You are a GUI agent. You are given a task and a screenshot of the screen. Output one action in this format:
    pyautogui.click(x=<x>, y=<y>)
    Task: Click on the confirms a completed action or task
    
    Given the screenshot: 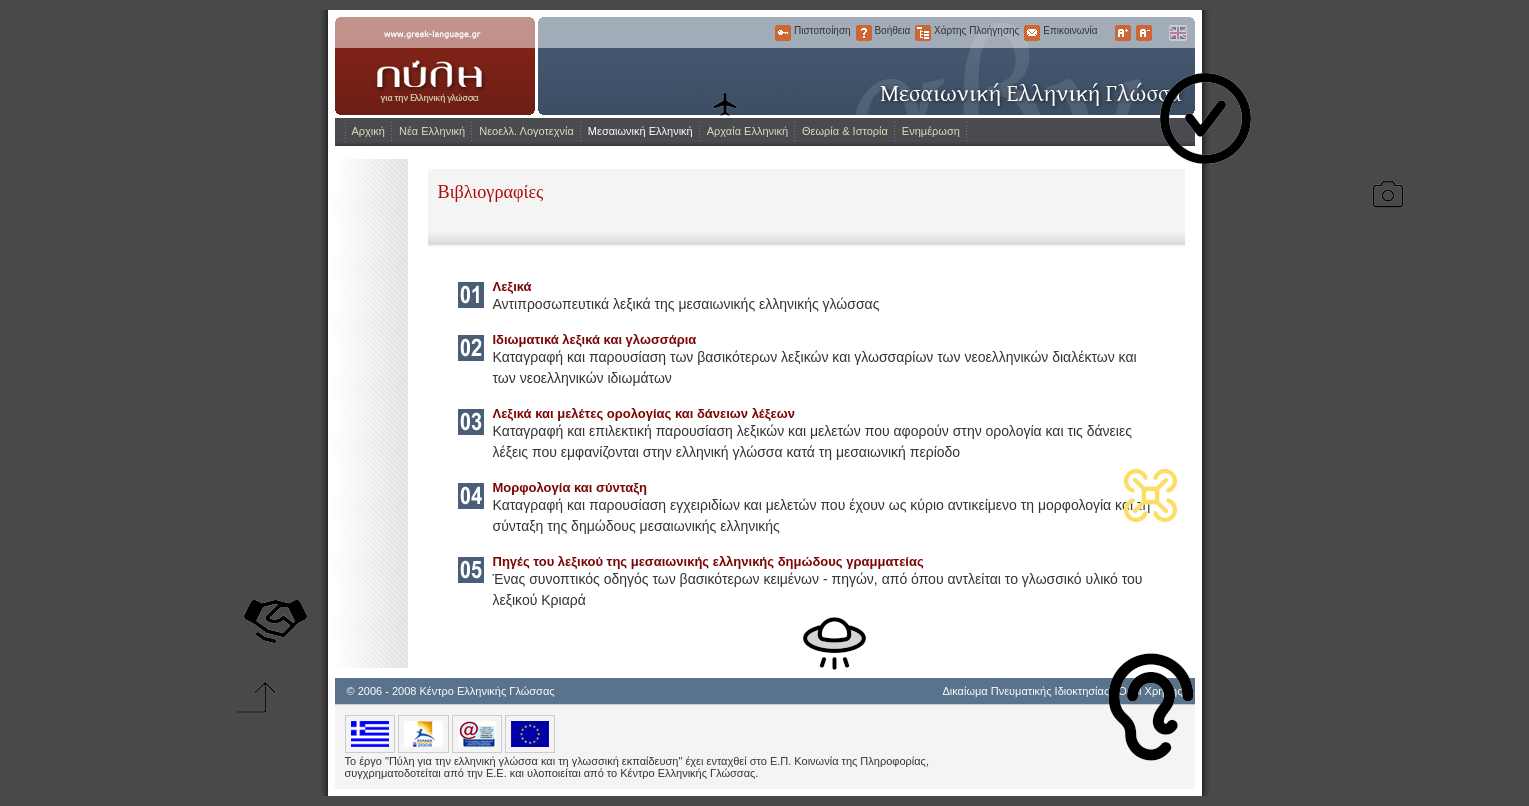 What is the action you would take?
    pyautogui.click(x=1205, y=118)
    